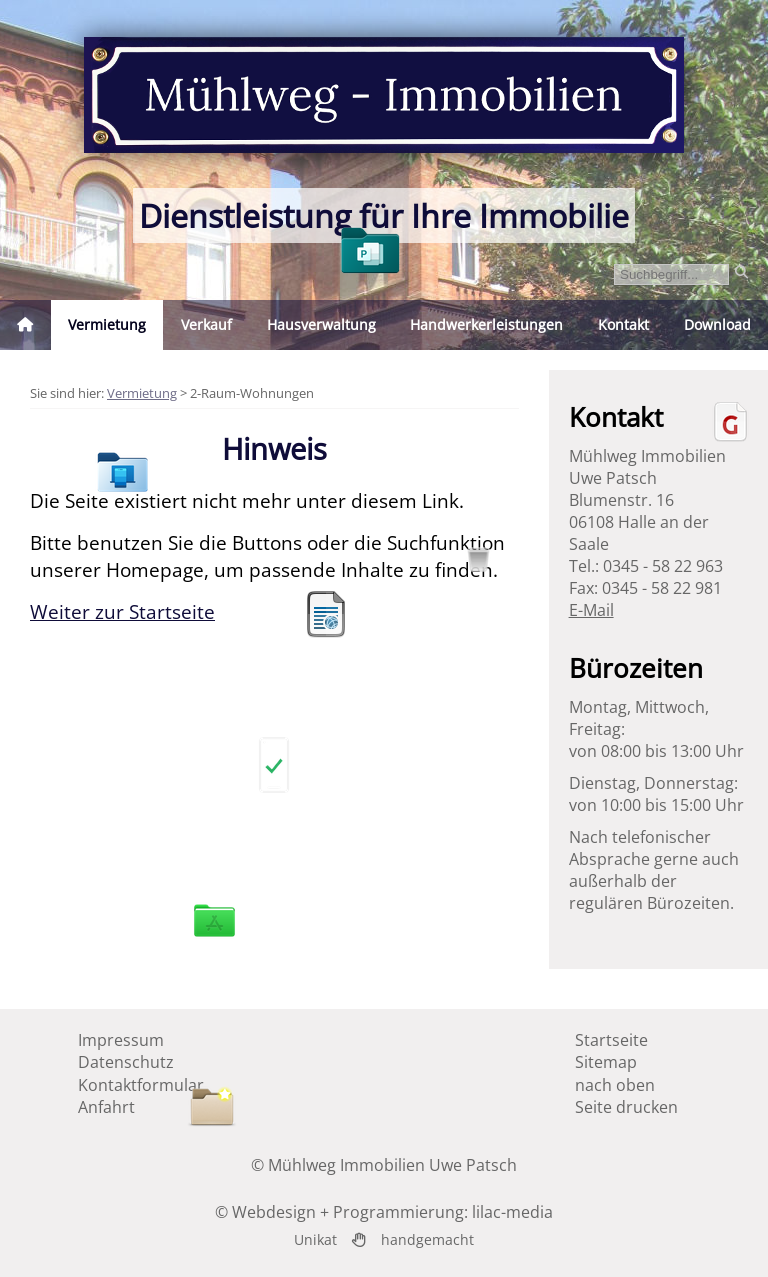 The width and height of the screenshot is (768, 1277). What do you see at coordinates (274, 765) in the screenshot?
I see `smartphone successfully connected` at bounding box center [274, 765].